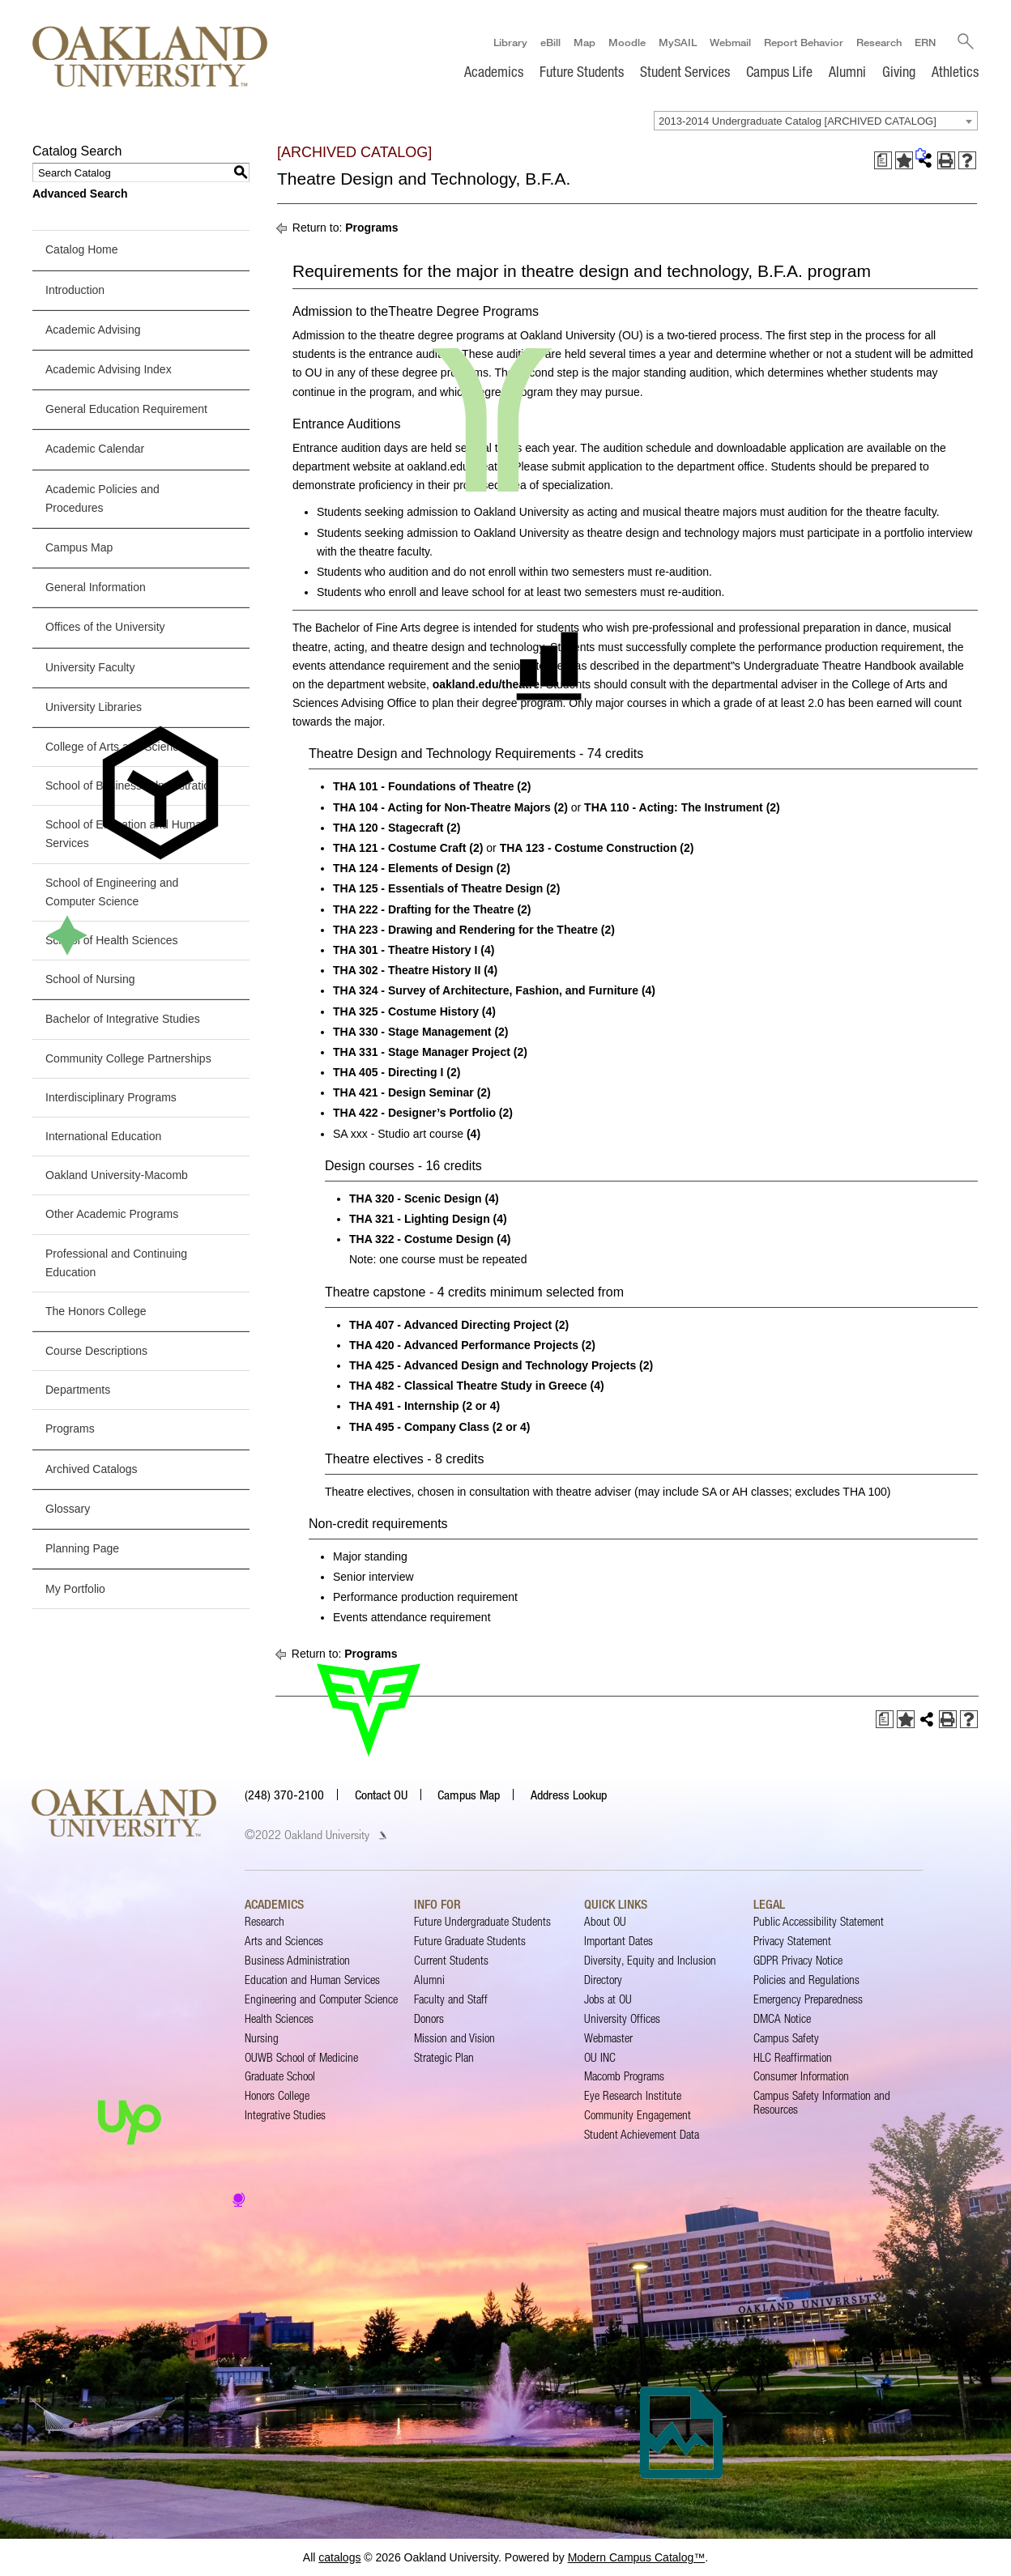 Image resolution: width=1011 pixels, height=2576 pixels. Describe the element at coordinates (67, 935) in the screenshot. I see `indicates sunny or clear weather conditions` at that location.